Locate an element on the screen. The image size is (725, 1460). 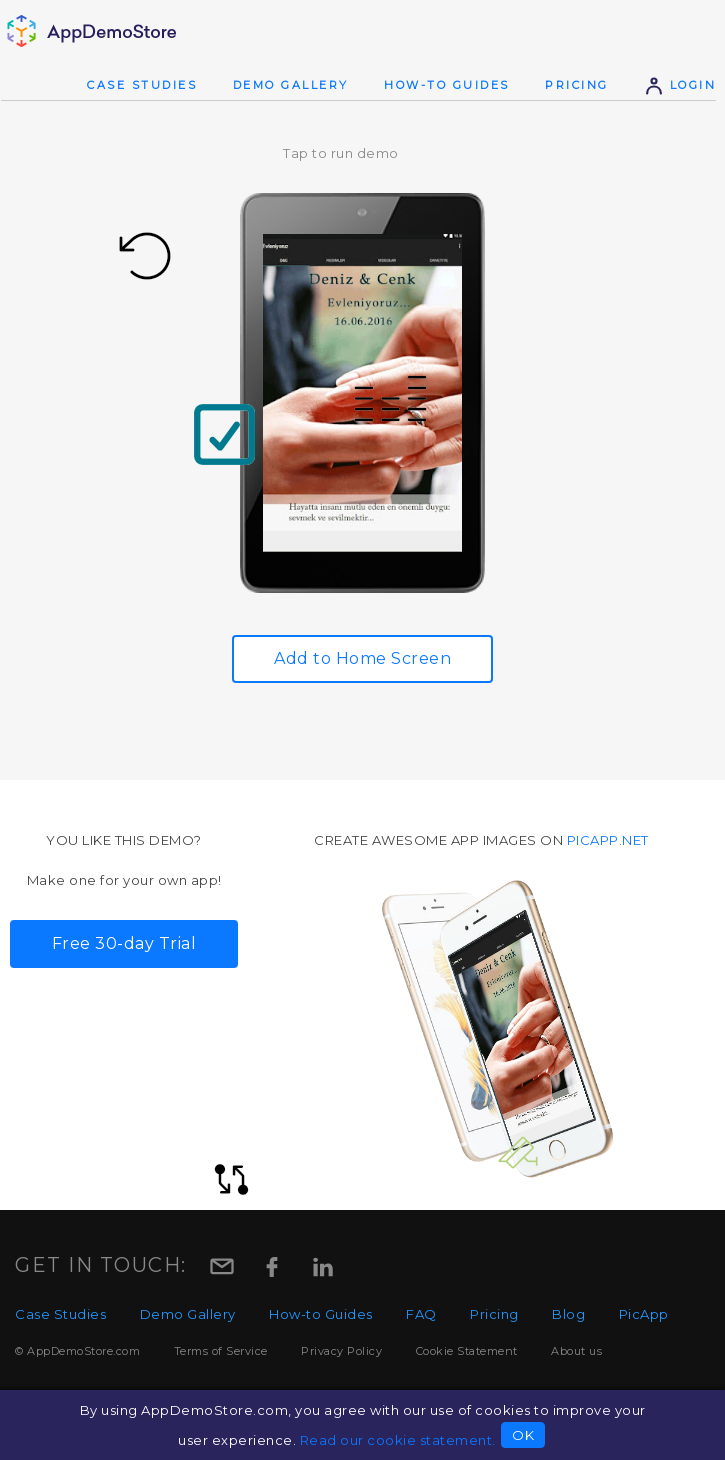
undo the last action is located at coordinates (147, 256).